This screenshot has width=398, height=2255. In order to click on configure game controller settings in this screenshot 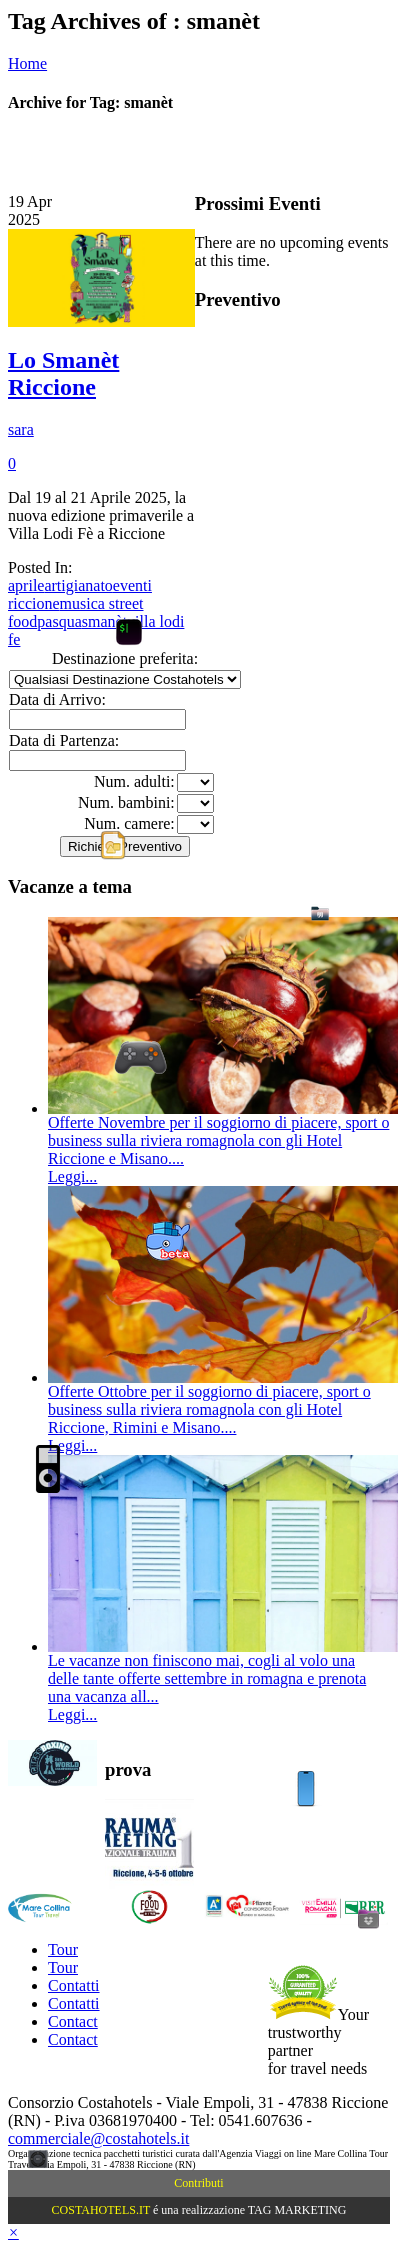, I will do `click(140, 1057)`.